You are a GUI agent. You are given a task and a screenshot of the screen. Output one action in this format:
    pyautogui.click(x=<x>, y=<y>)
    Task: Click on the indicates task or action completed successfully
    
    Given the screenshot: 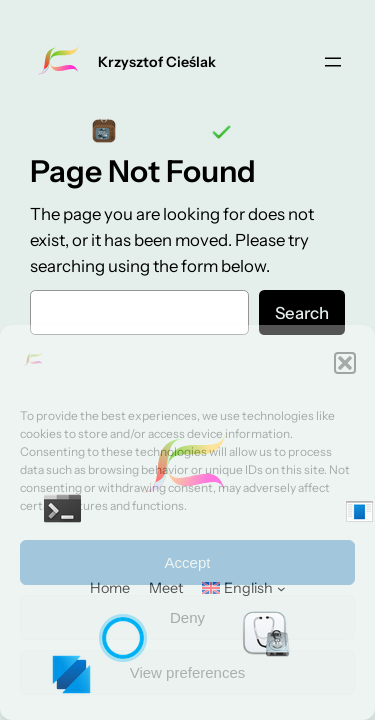 What is the action you would take?
    pyautogui.click(x=221, y=132)
    